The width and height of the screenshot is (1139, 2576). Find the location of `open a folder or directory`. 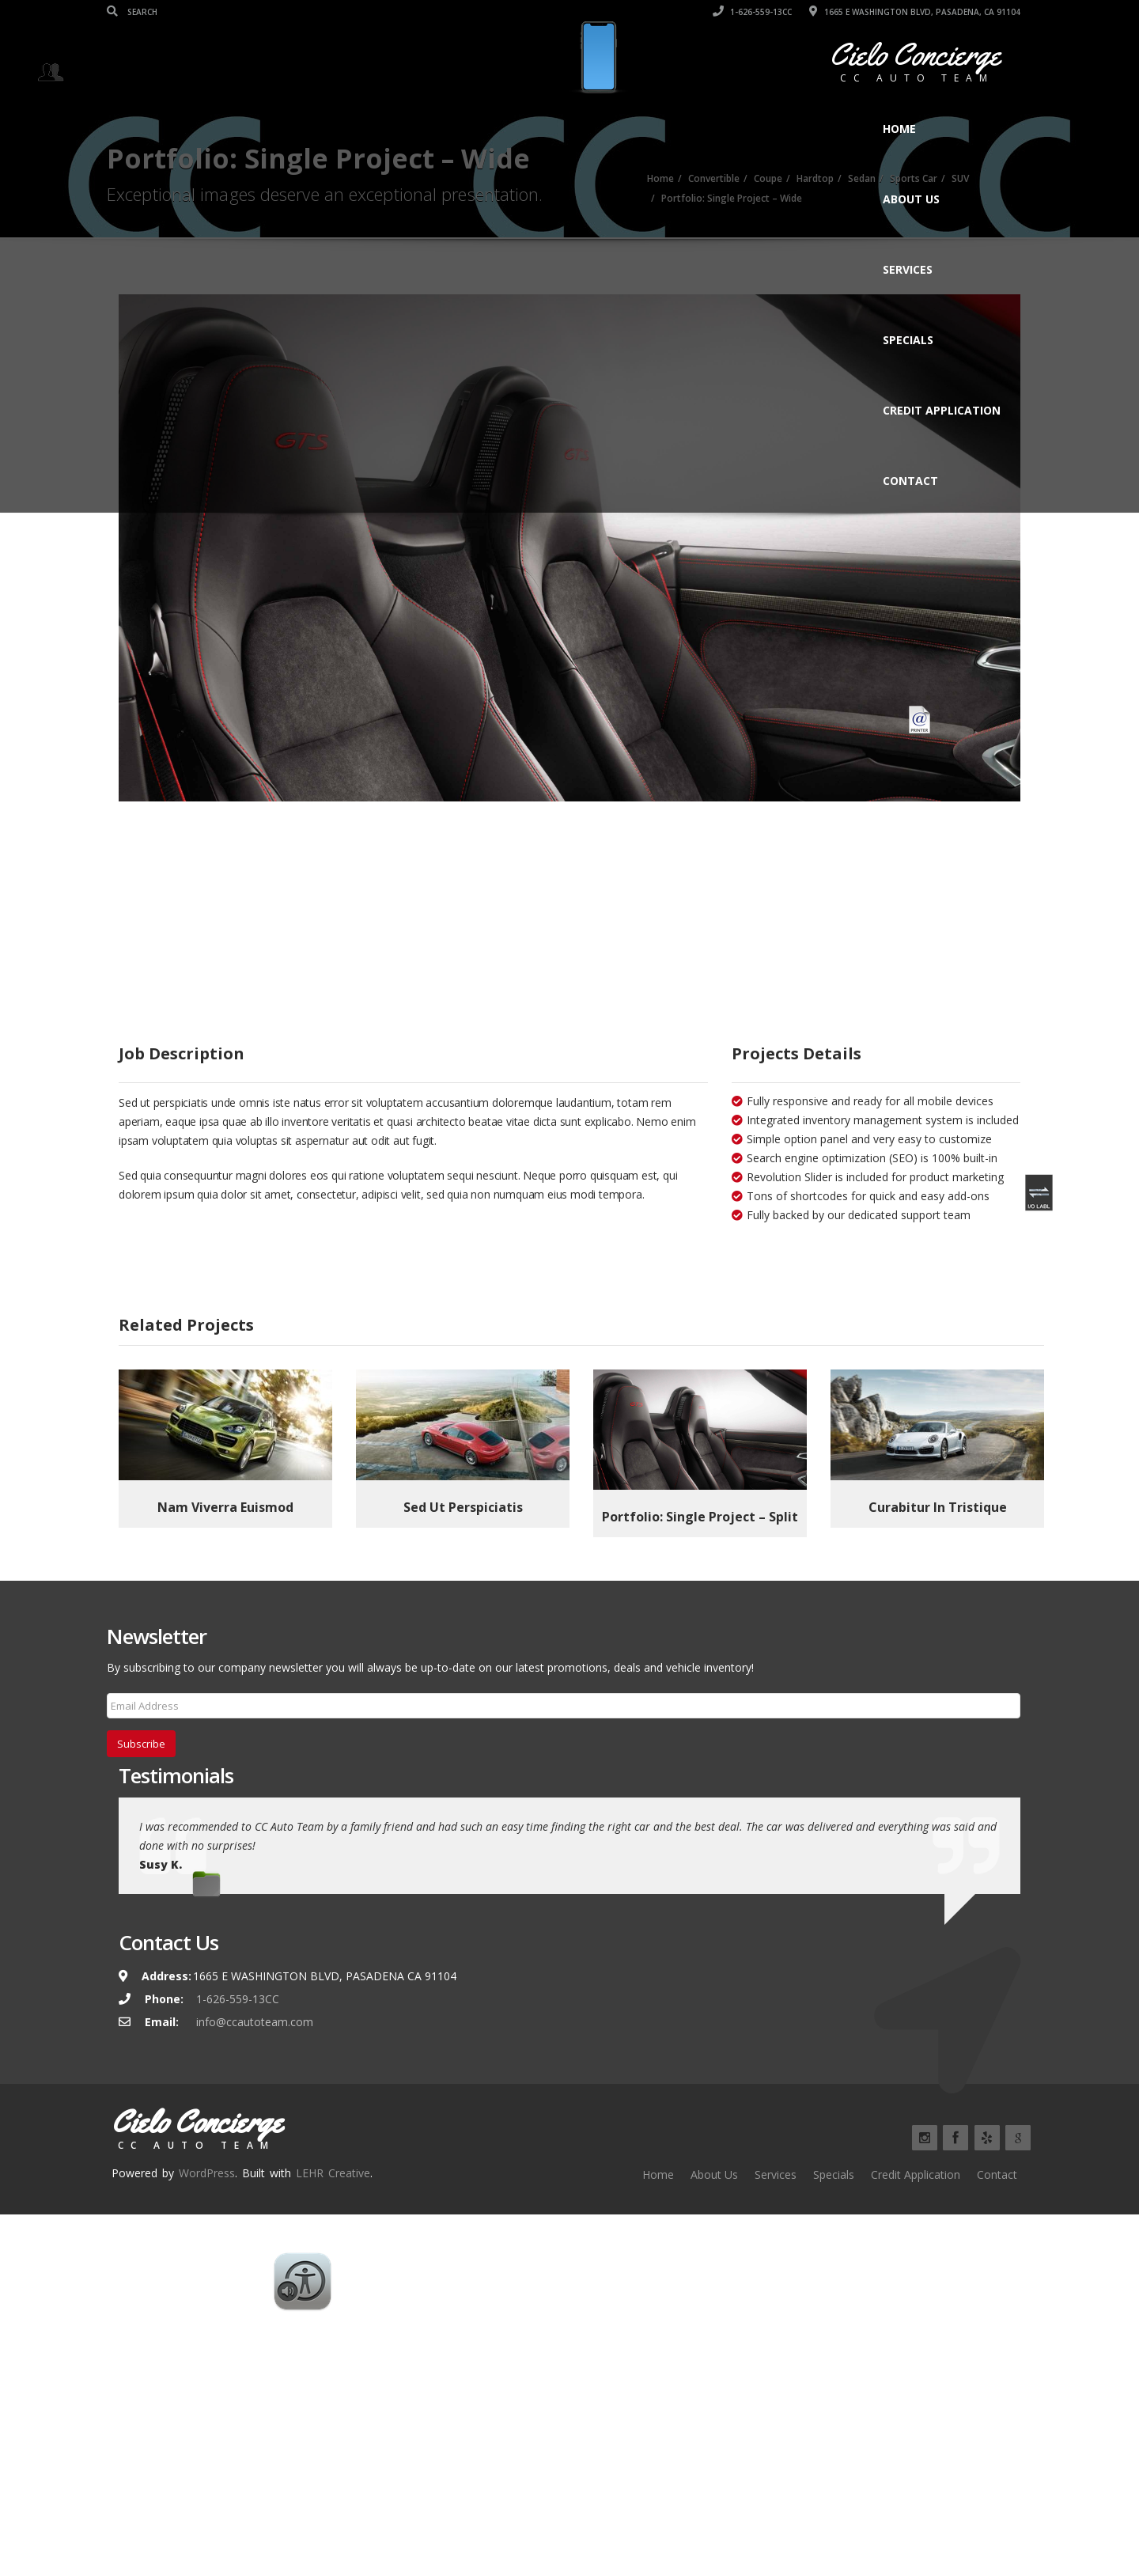

open a folder or directory is located at coordinates (206, 1884).